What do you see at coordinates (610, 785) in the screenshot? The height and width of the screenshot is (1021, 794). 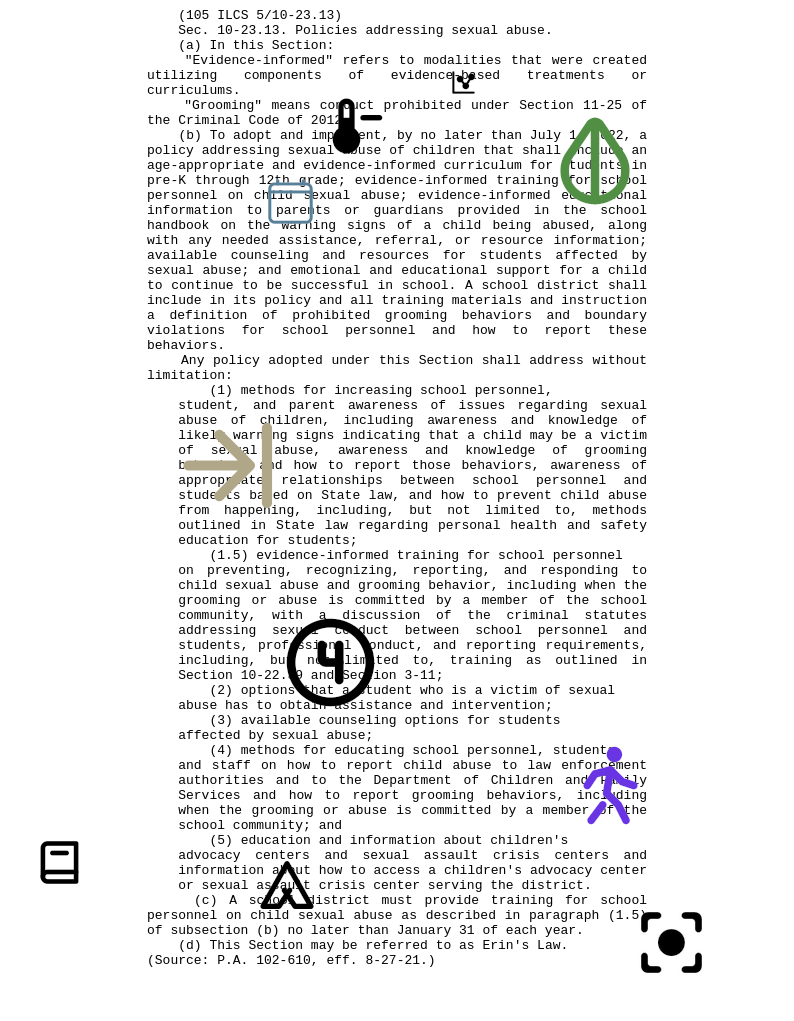 I see `select walking as your navigation mode` at bounding box center [610, 785].